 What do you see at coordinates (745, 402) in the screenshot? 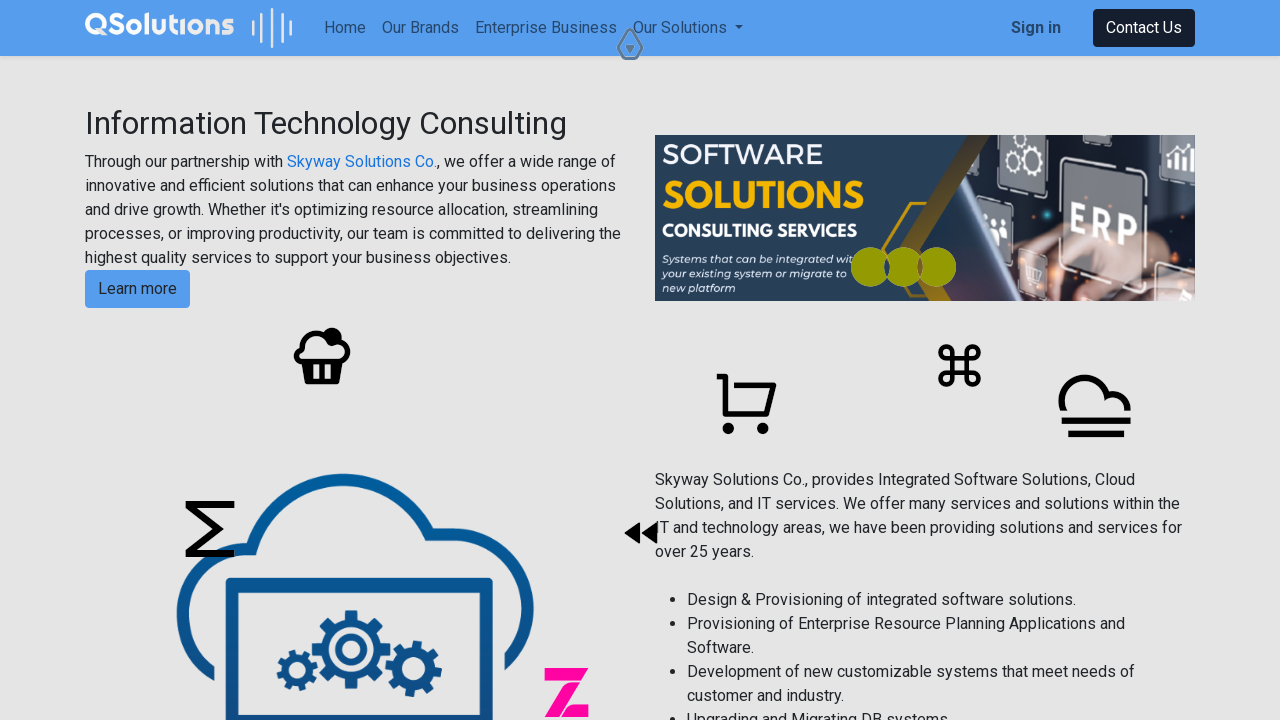
I see `view your shopping cart` at bounding box center [745, 402].